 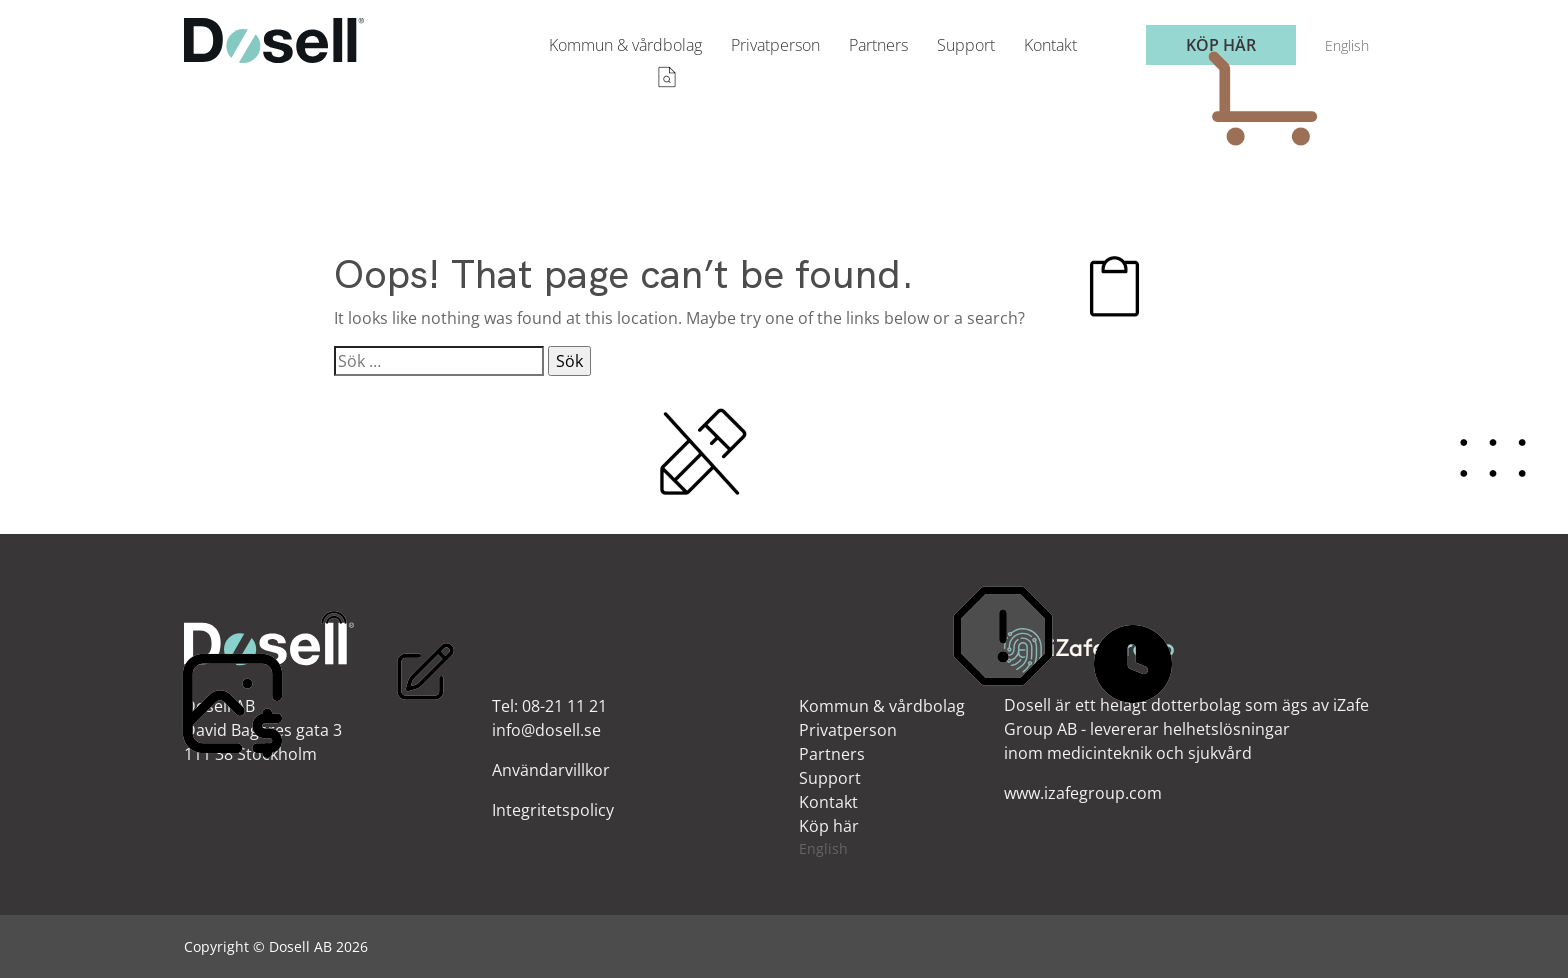 What do you see at coordinates (1493, 458) in the screenshot?
I see `drag to reorder or rearrange items` at bounding box center [1493, 458].